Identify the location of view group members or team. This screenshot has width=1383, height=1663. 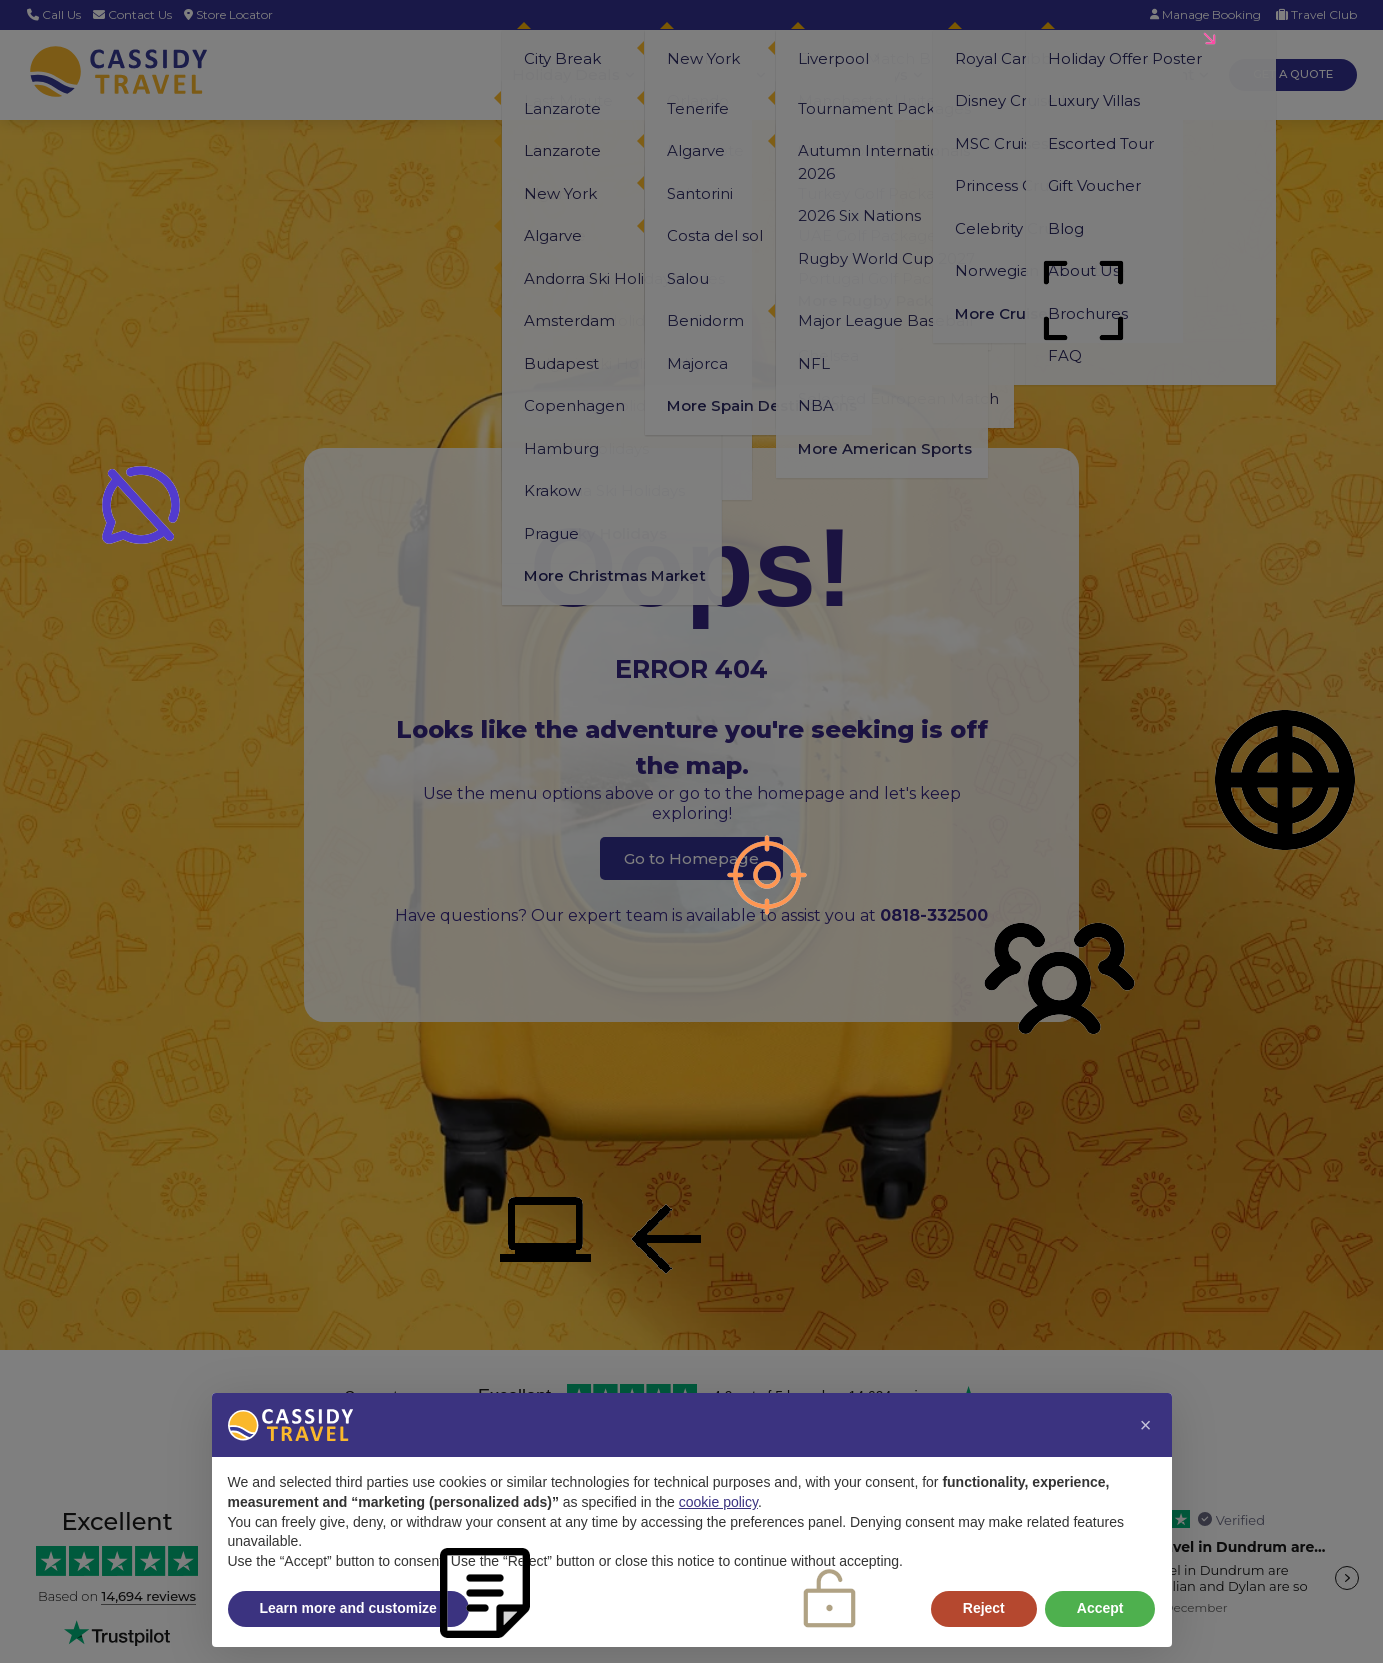
(1059, 973).